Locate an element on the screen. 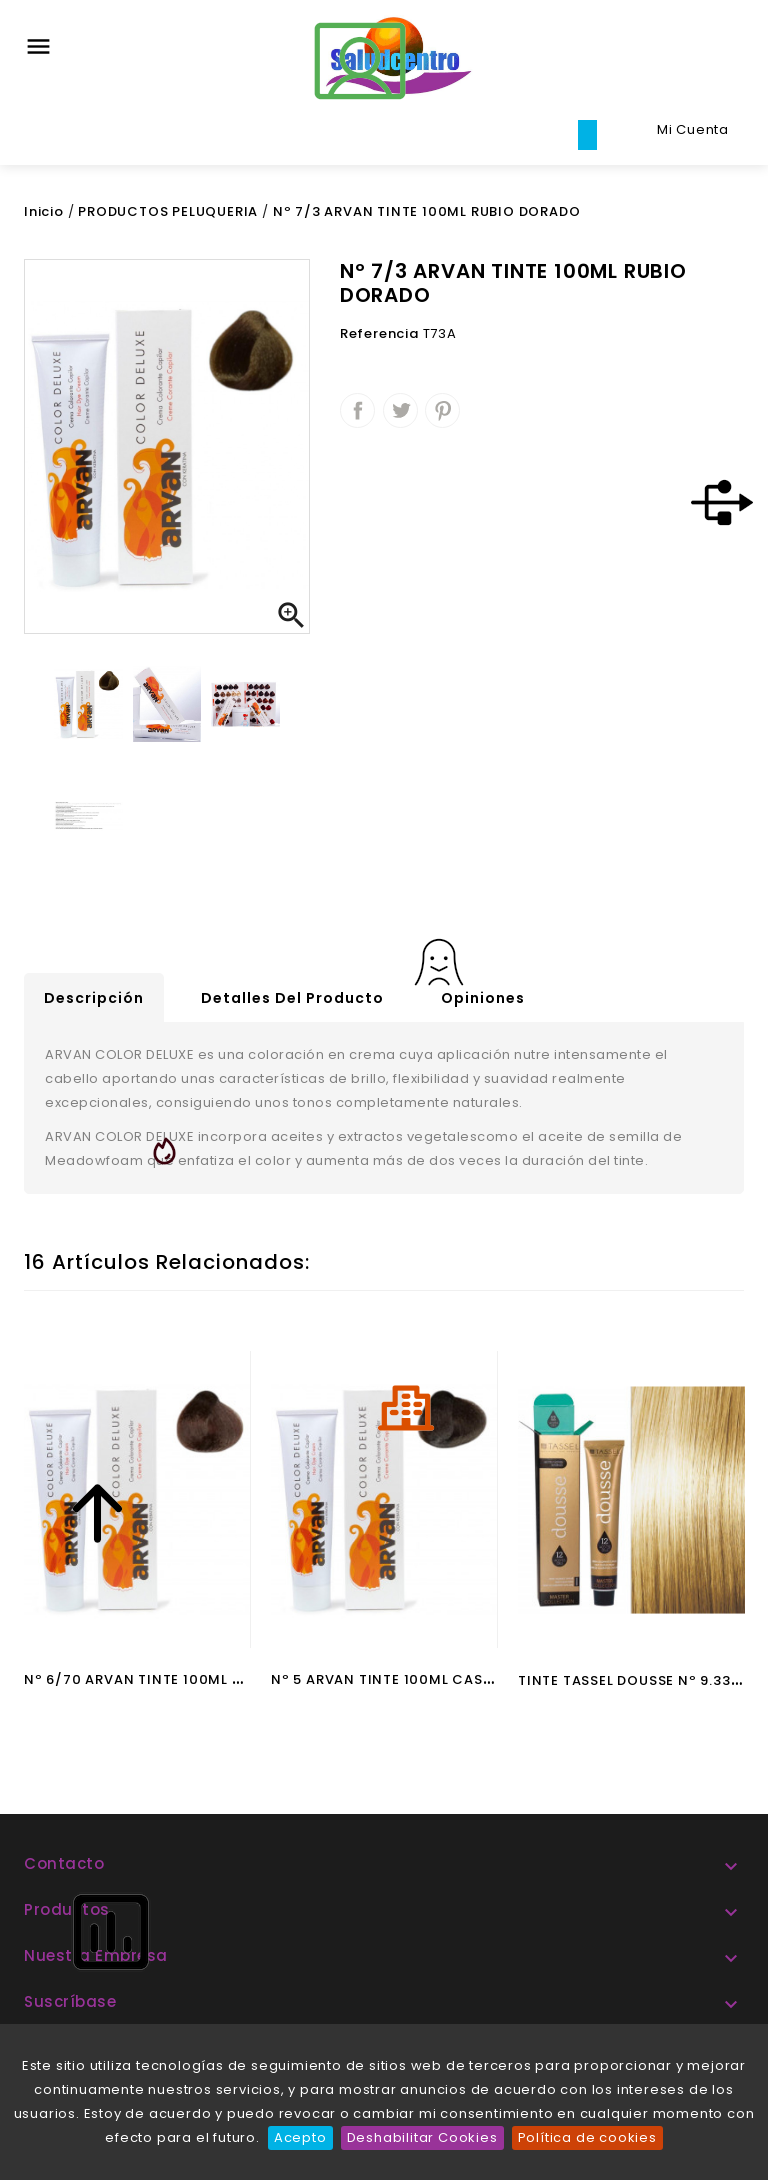  indicates linux operating system compatibility is located at coordinates (439, 965).